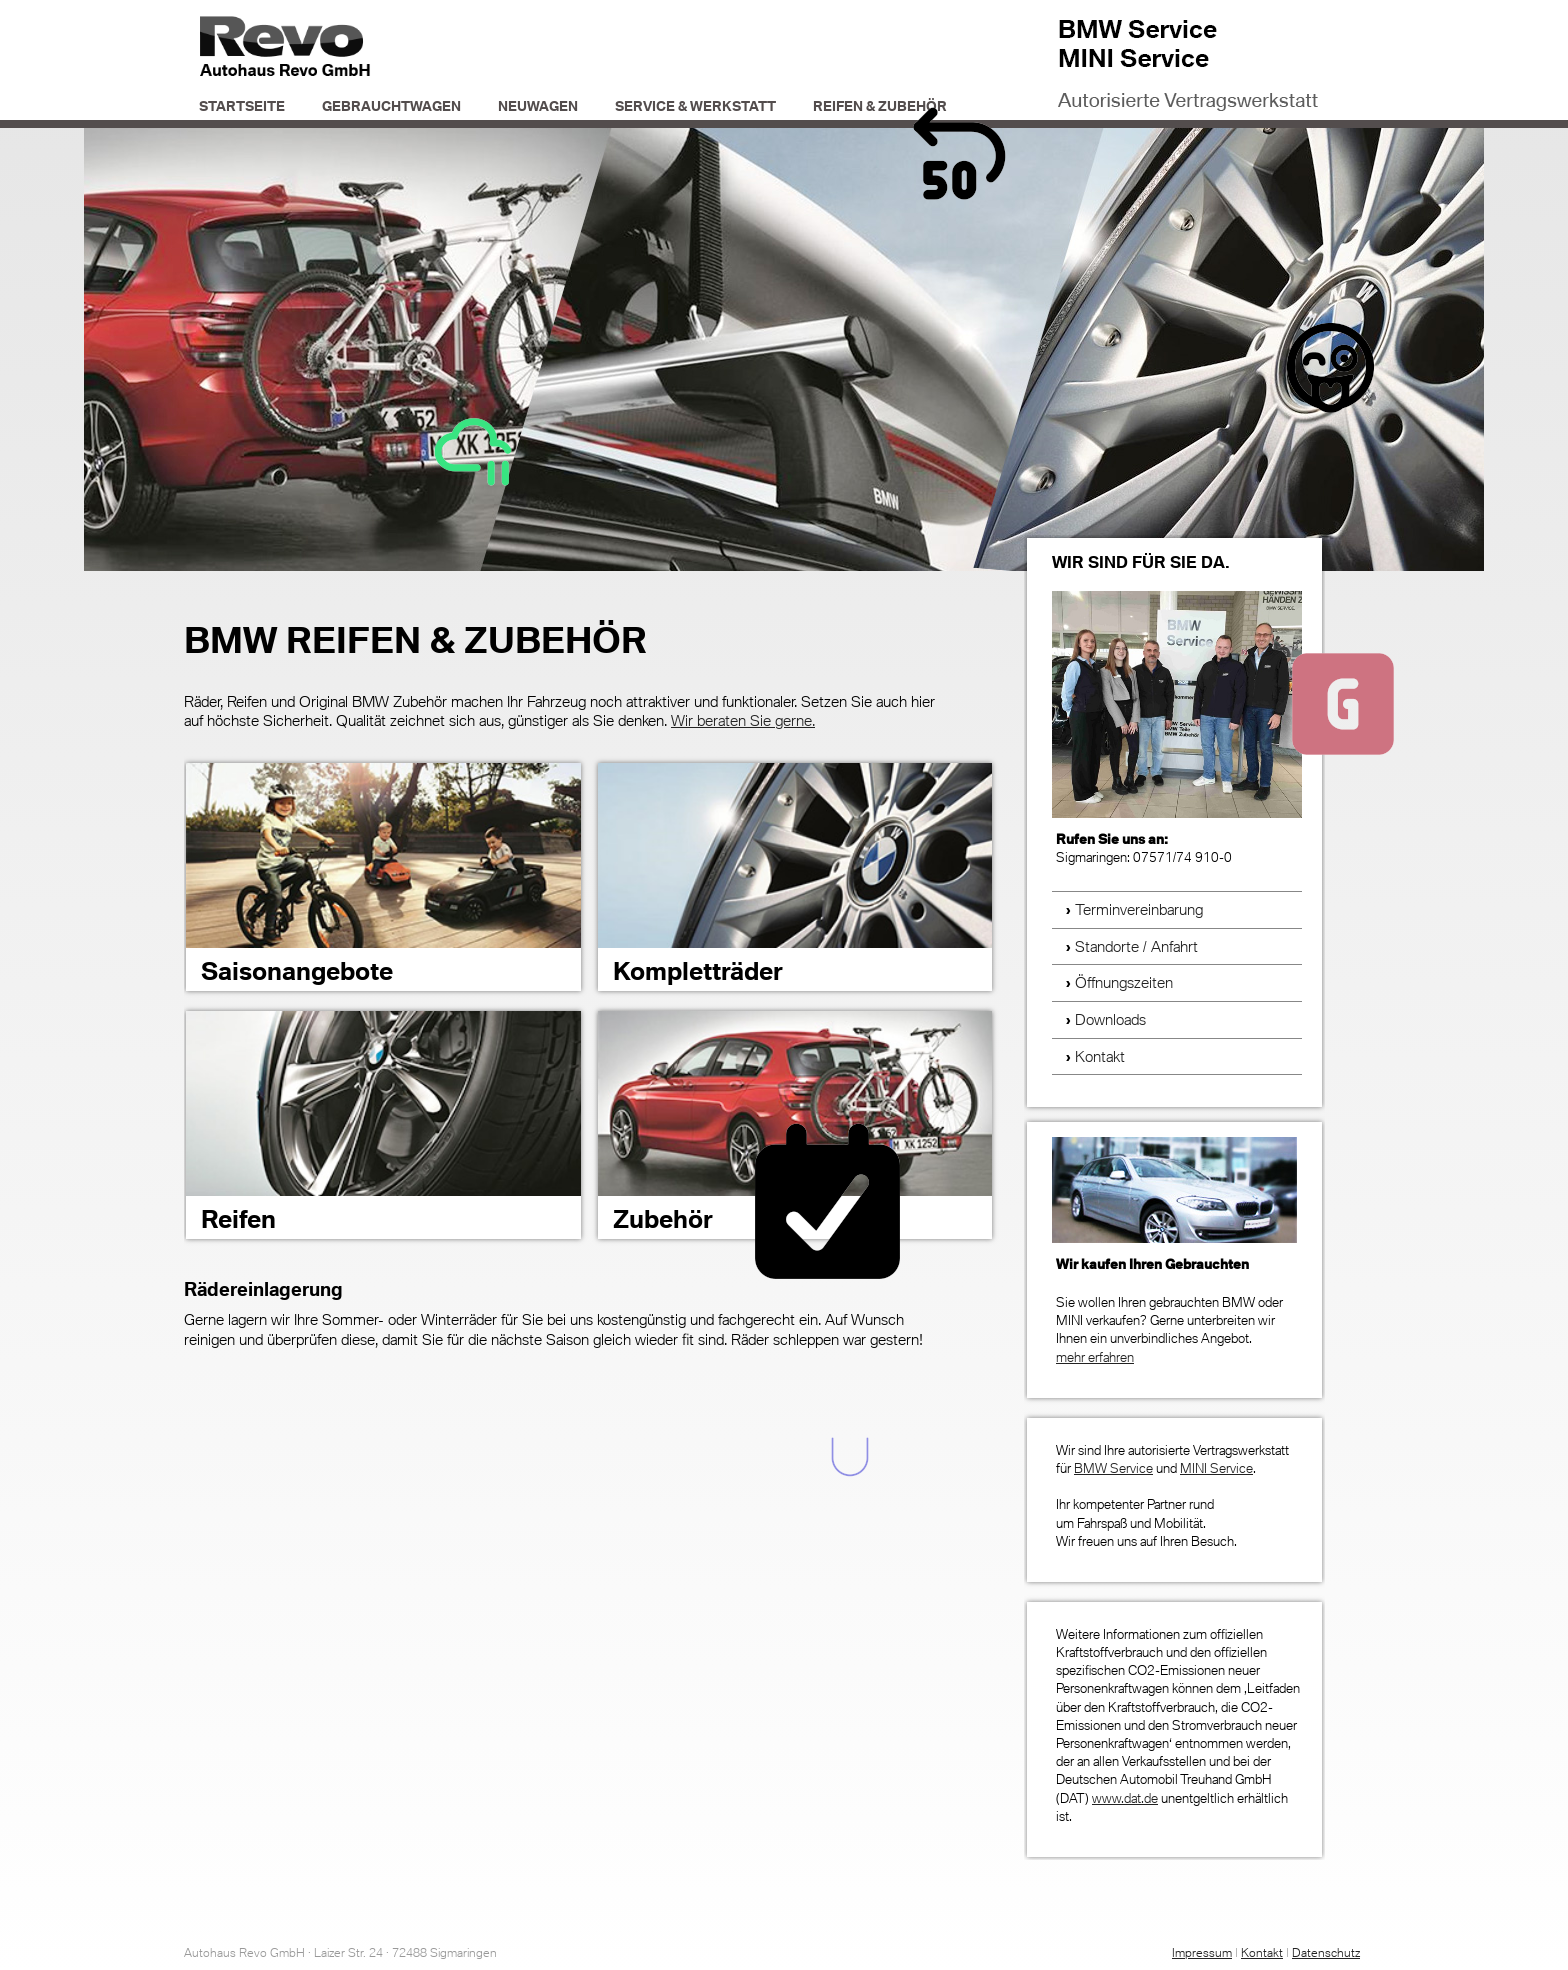 The height and width of the screenshot is (1970, 1568). What do you see at coordinates (1343, 704) in the screenshot?
I see `google or gmail app shortcut` at bounding box center [1343, 704].